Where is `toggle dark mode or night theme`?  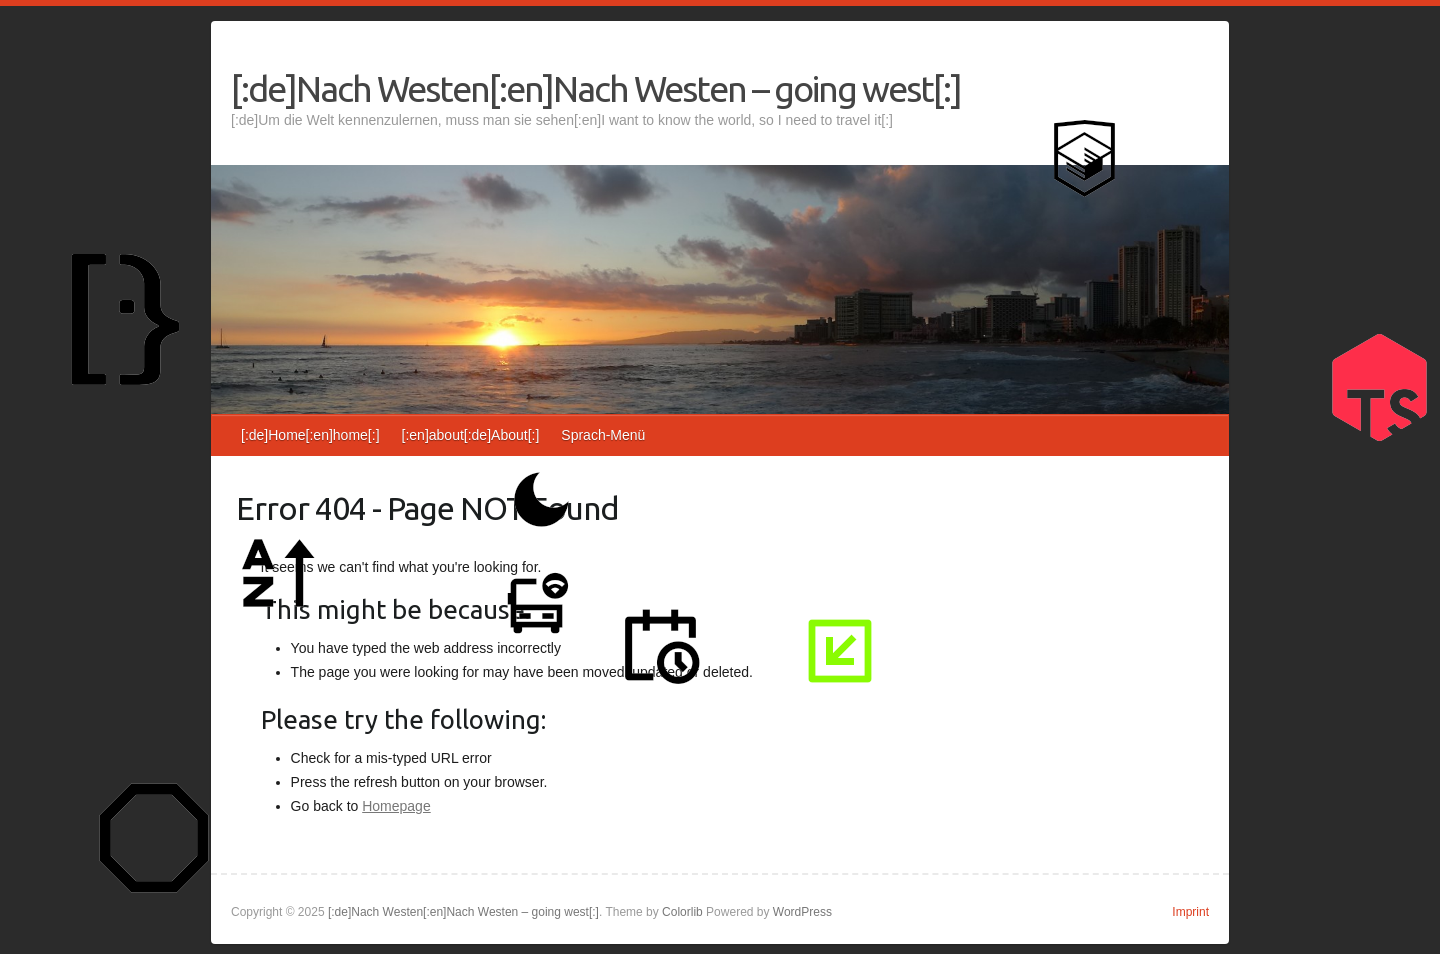
toggle dark mode or night theme is located at coordinates (541, 499).